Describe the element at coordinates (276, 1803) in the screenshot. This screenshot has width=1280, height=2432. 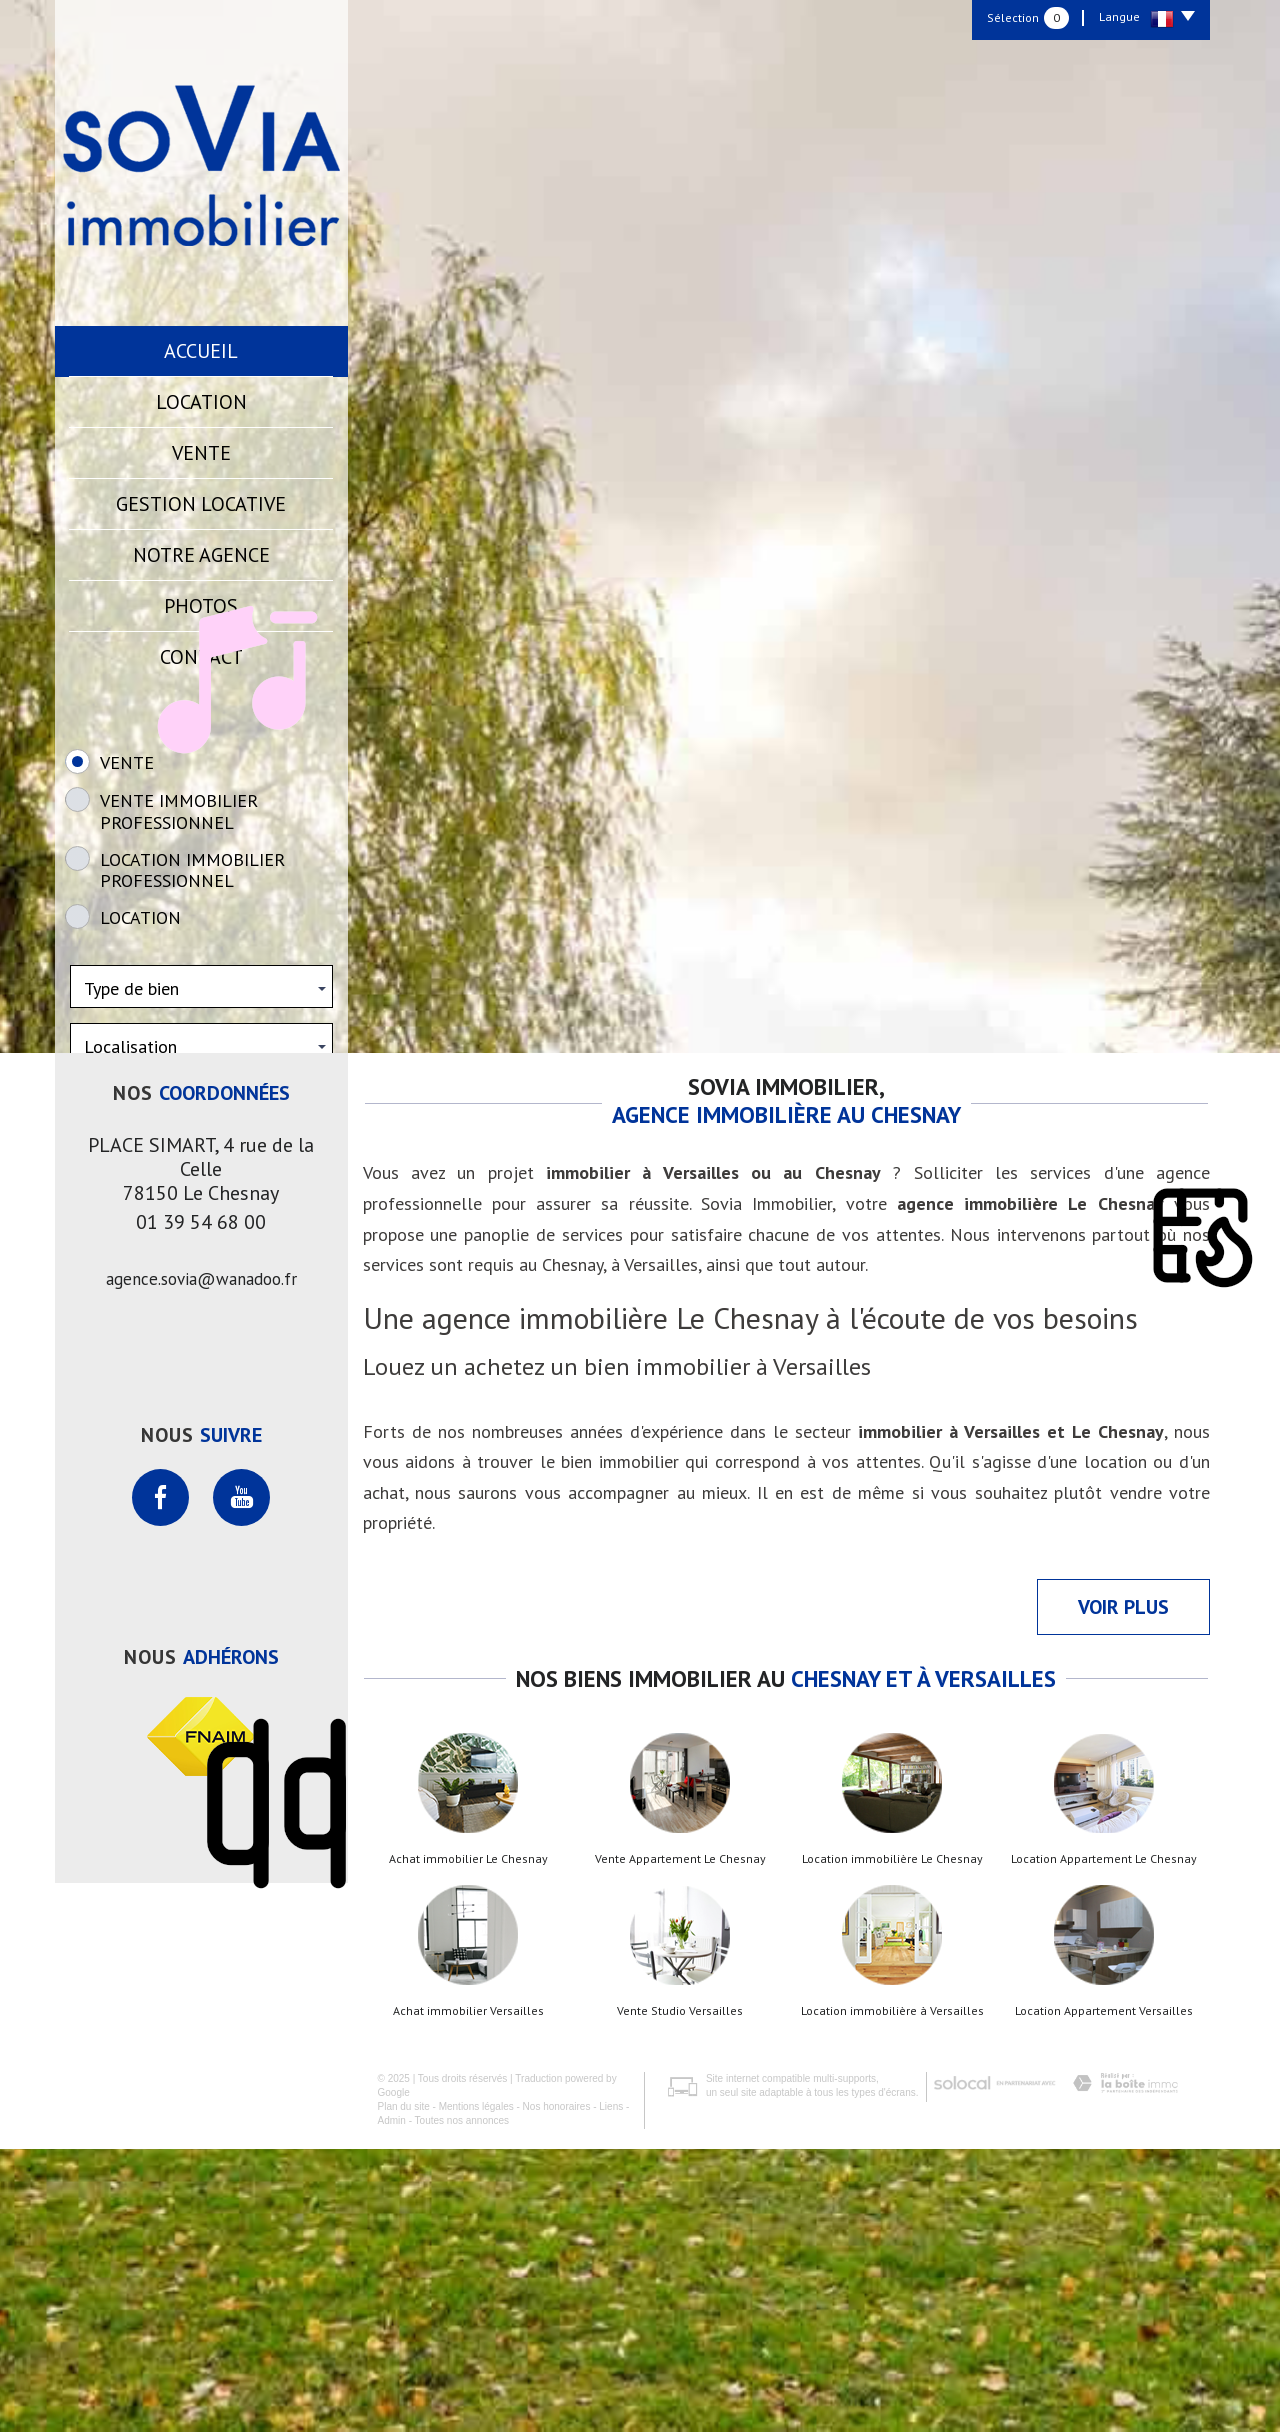
I see `distribute objects horizontally from the end` at that location.